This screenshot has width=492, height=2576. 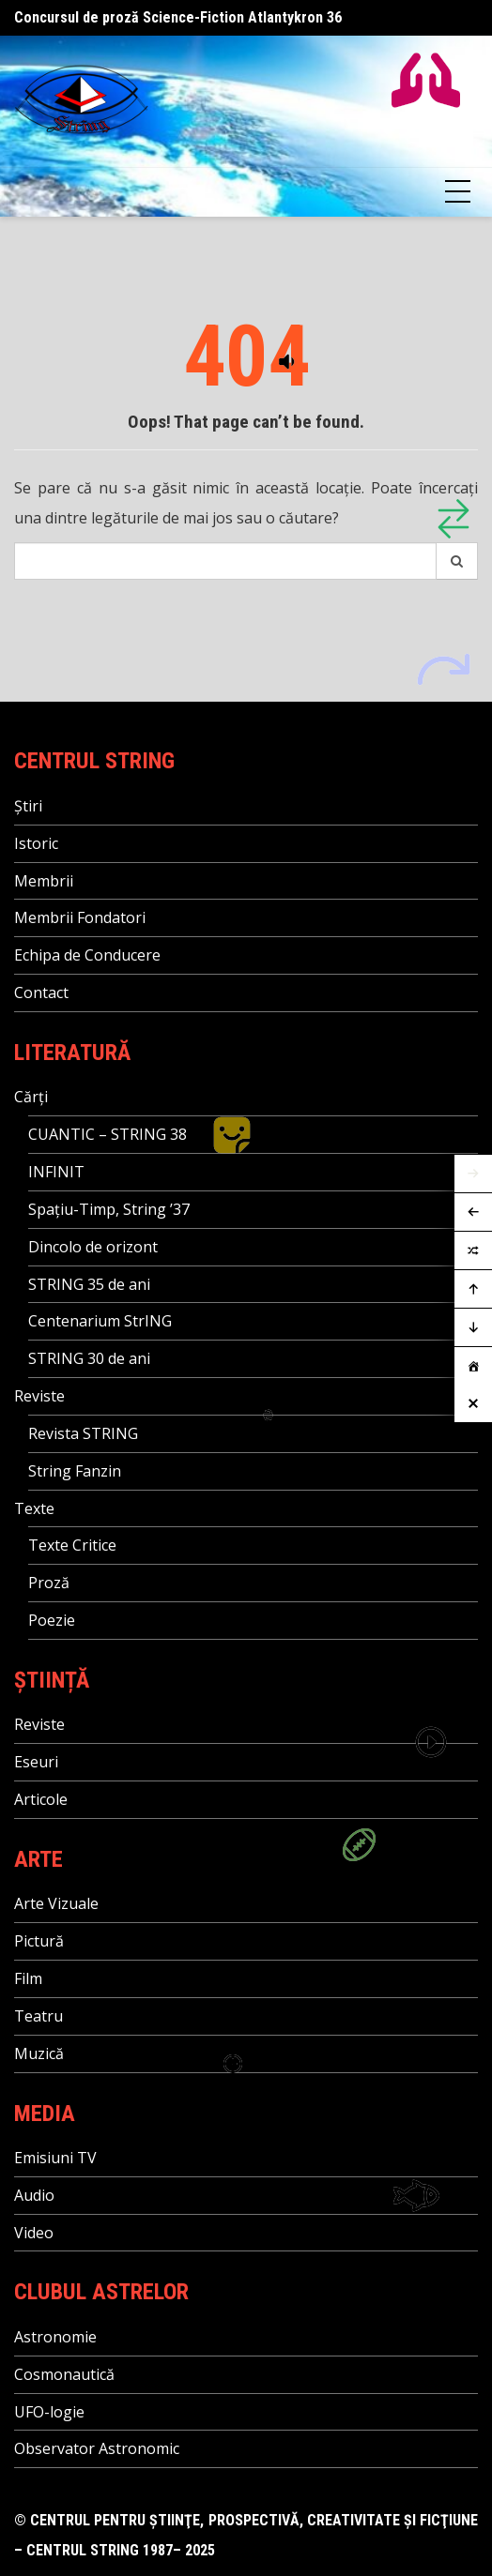 I want to click on swap or exchange items, so click(x=454, y=519).